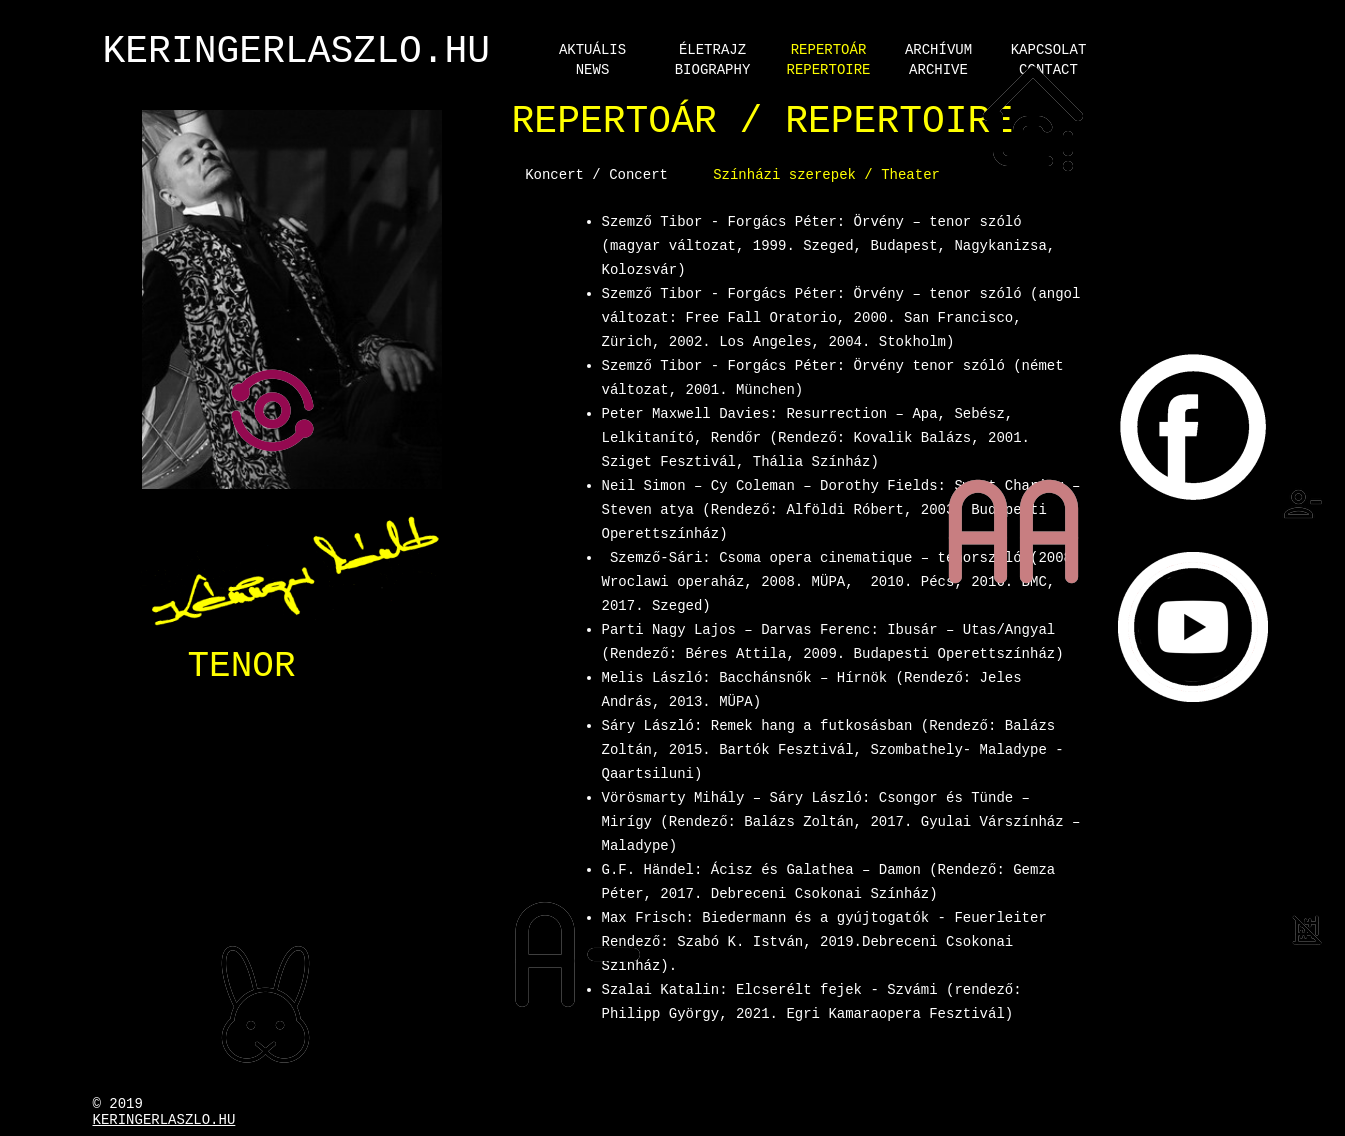 The image size is (1345, 1136). I want to click on remove a contact or friend, so click(1302, 504).